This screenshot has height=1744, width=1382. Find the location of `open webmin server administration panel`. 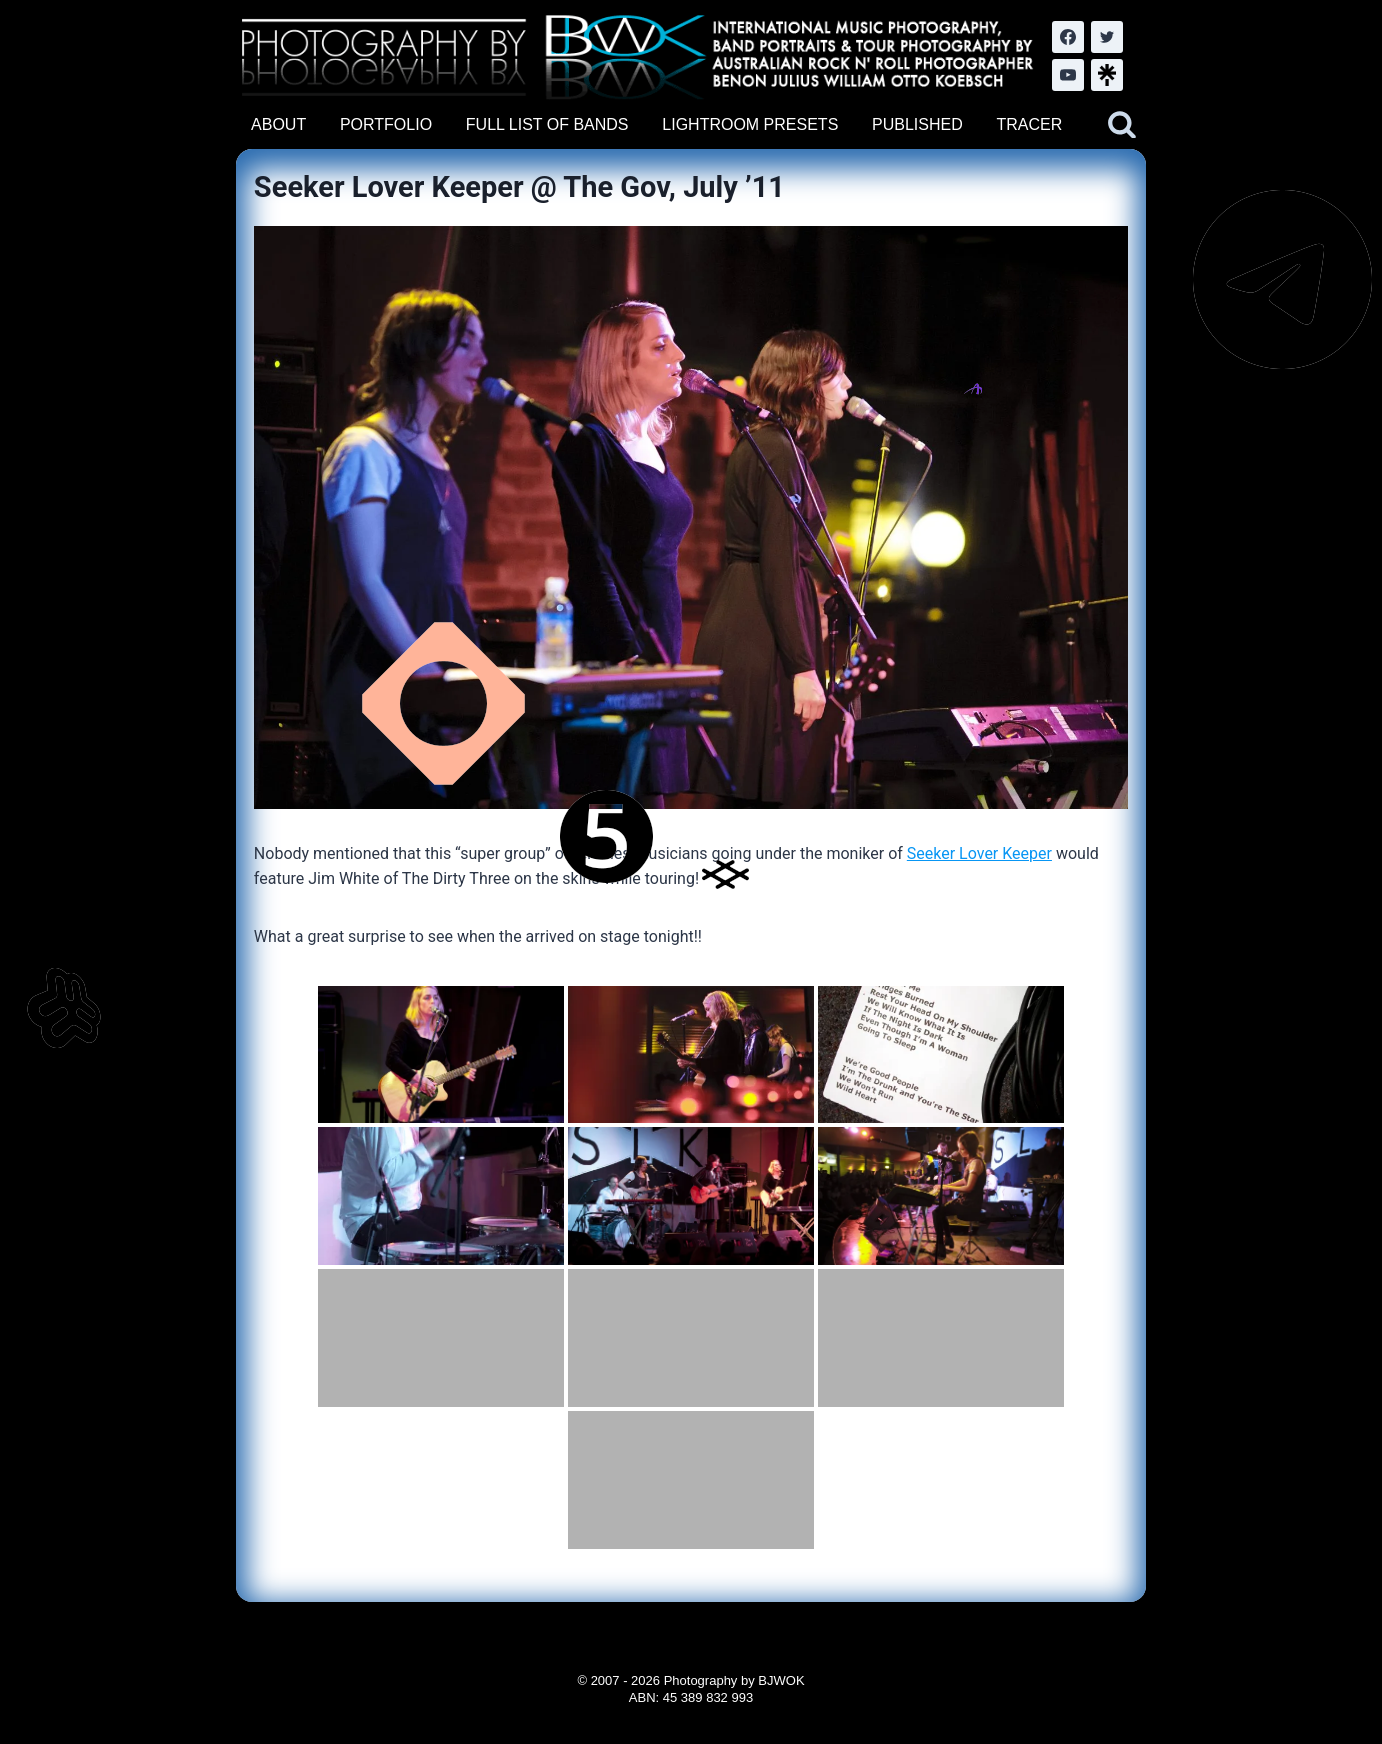

open webmin server administration panel is located at coordinates (64, 1008).